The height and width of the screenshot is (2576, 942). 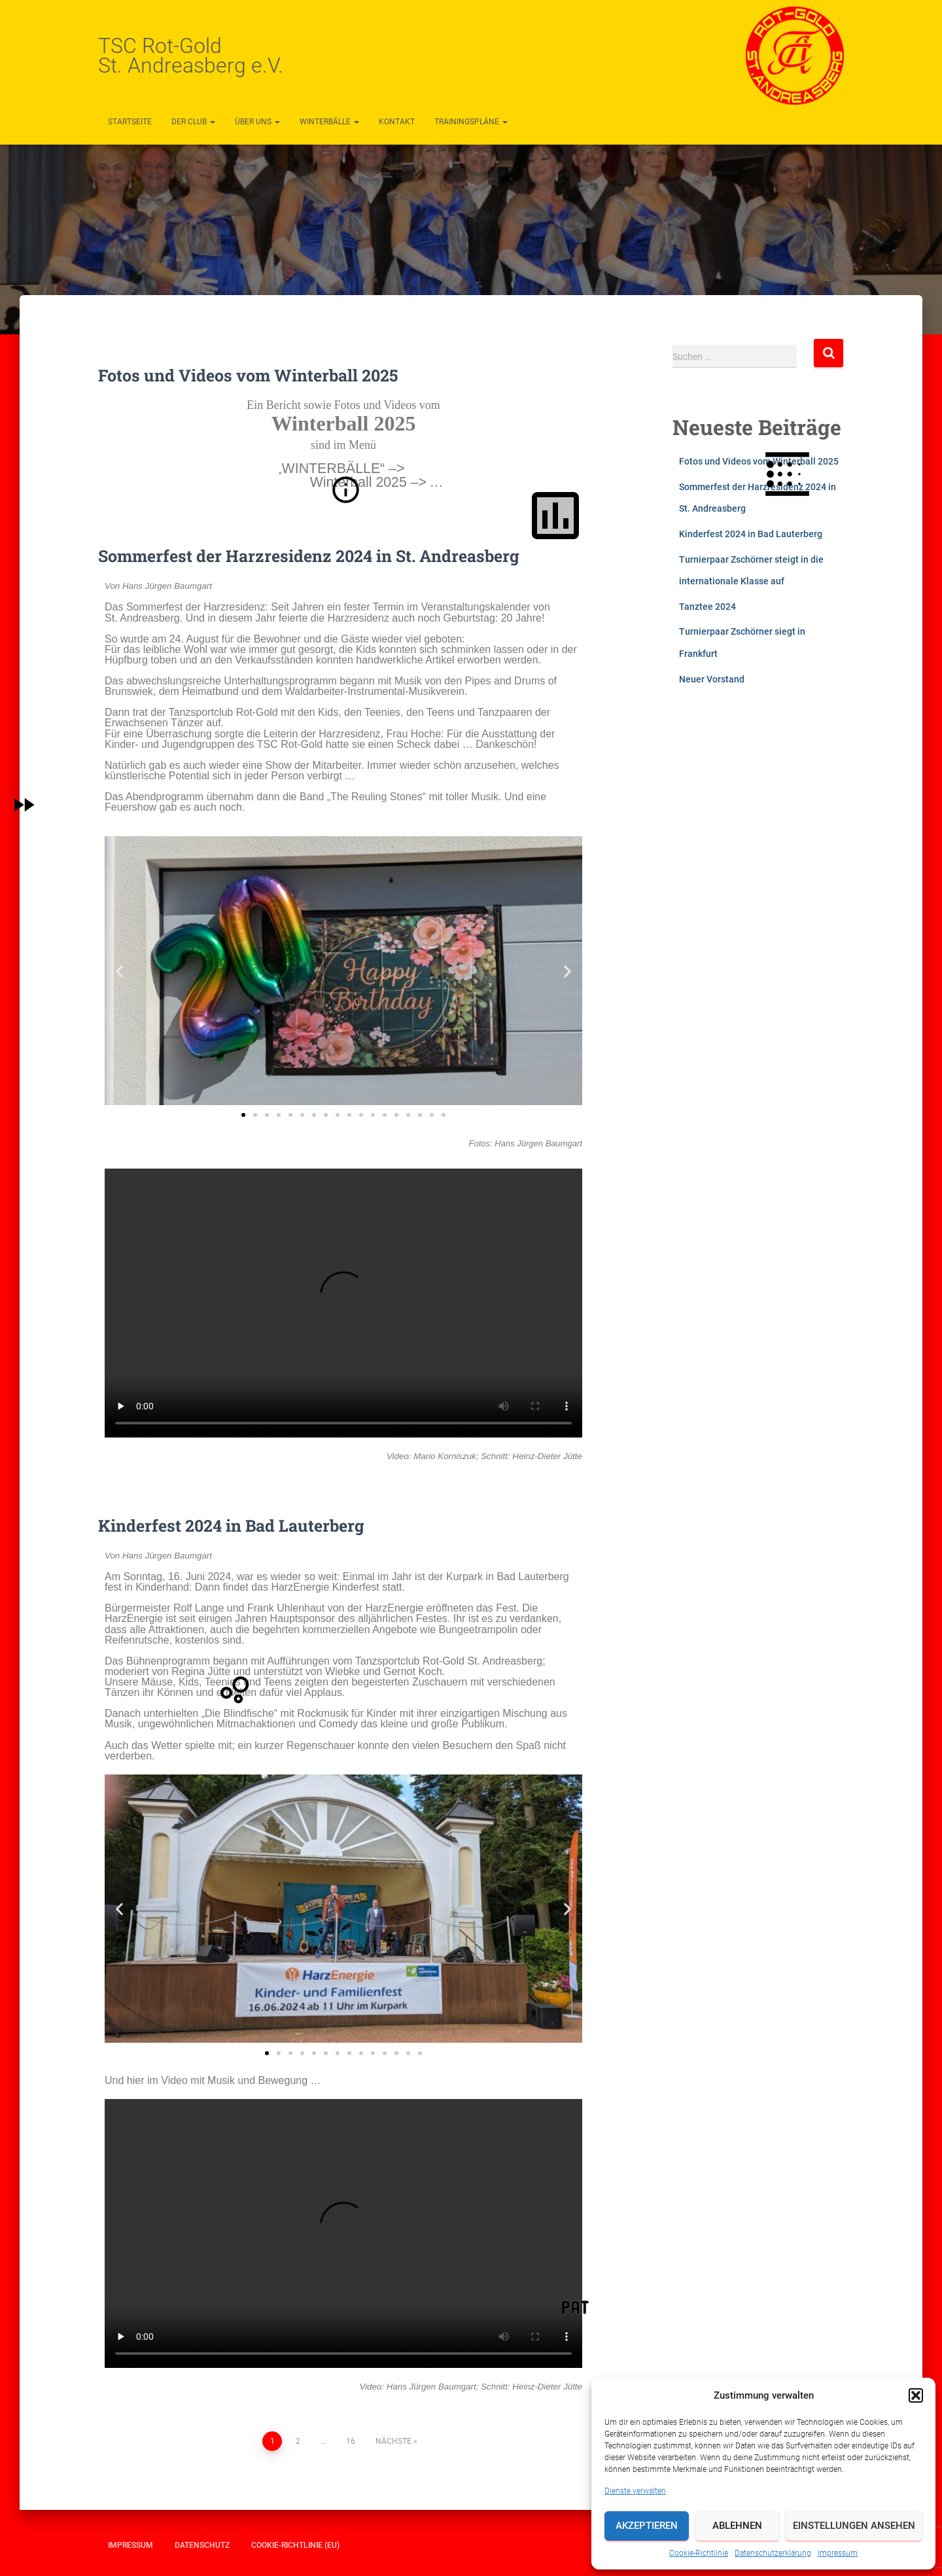 What do you see at coordinates (24, 805) in the screenshot?
I see `skip forward in media playback` at bounding box center [24, 805].